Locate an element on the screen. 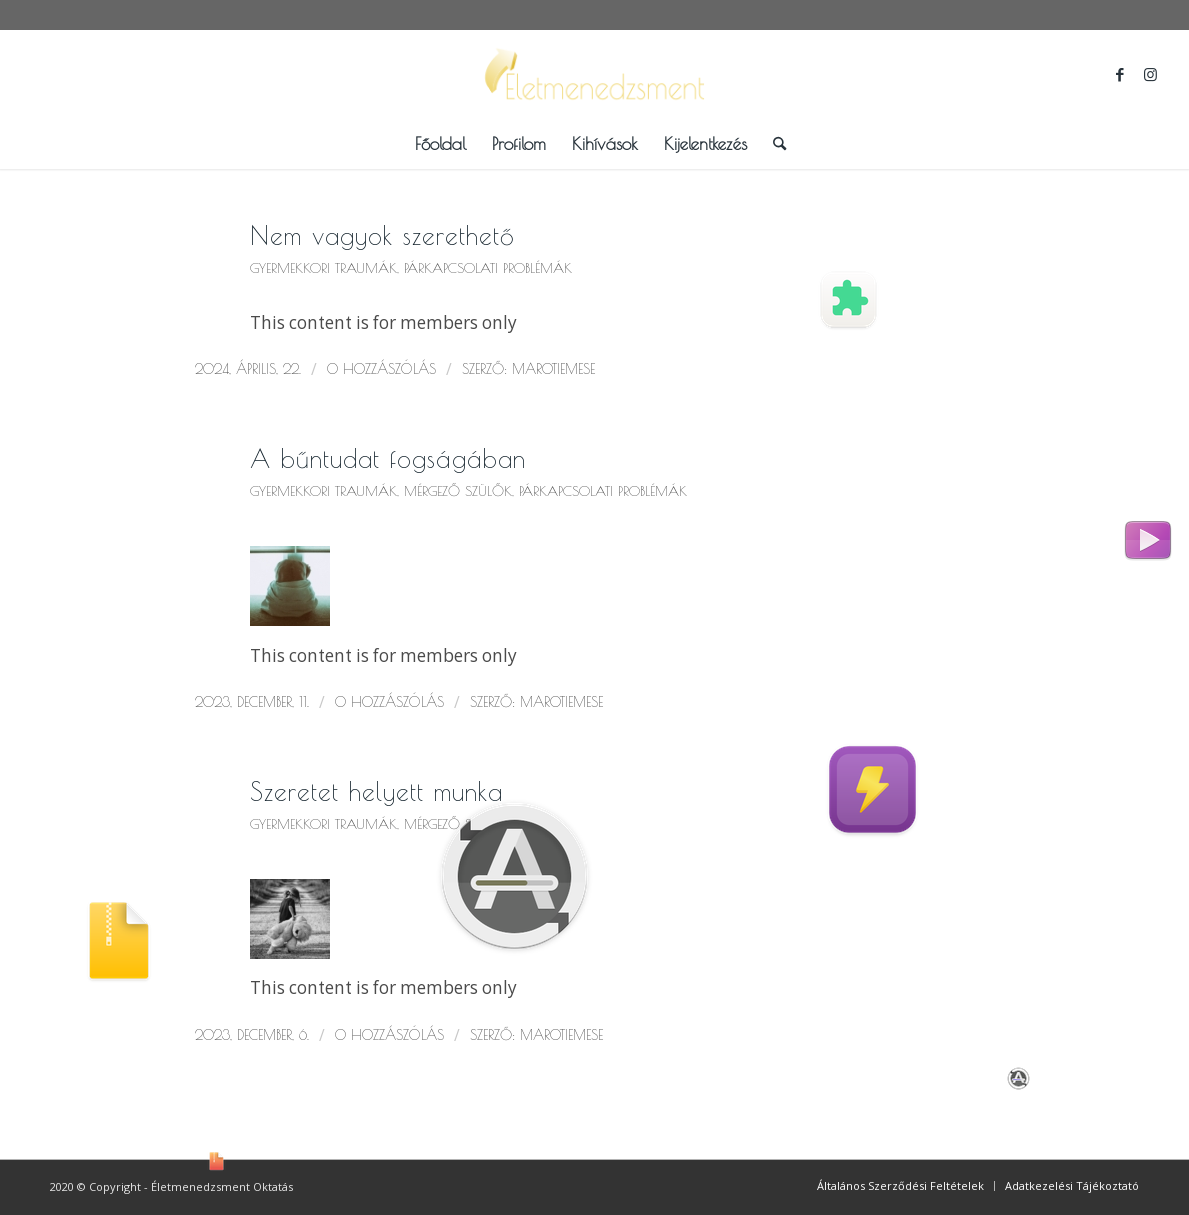 The height and width of the screenshot is (1215, 1189). check for available software updates is located at coordinates (514, 876).